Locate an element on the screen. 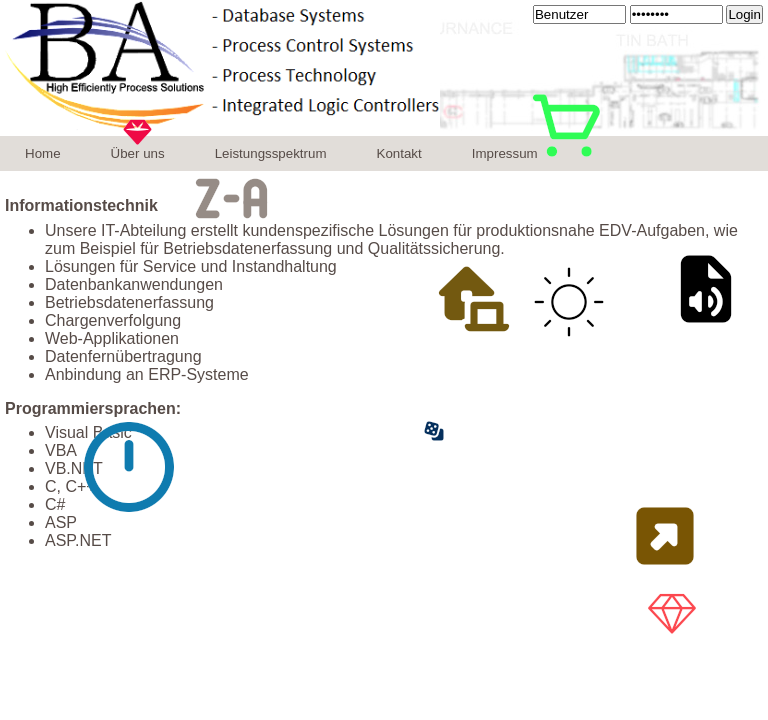  switch to light mode is located at coordinates (569, 302).